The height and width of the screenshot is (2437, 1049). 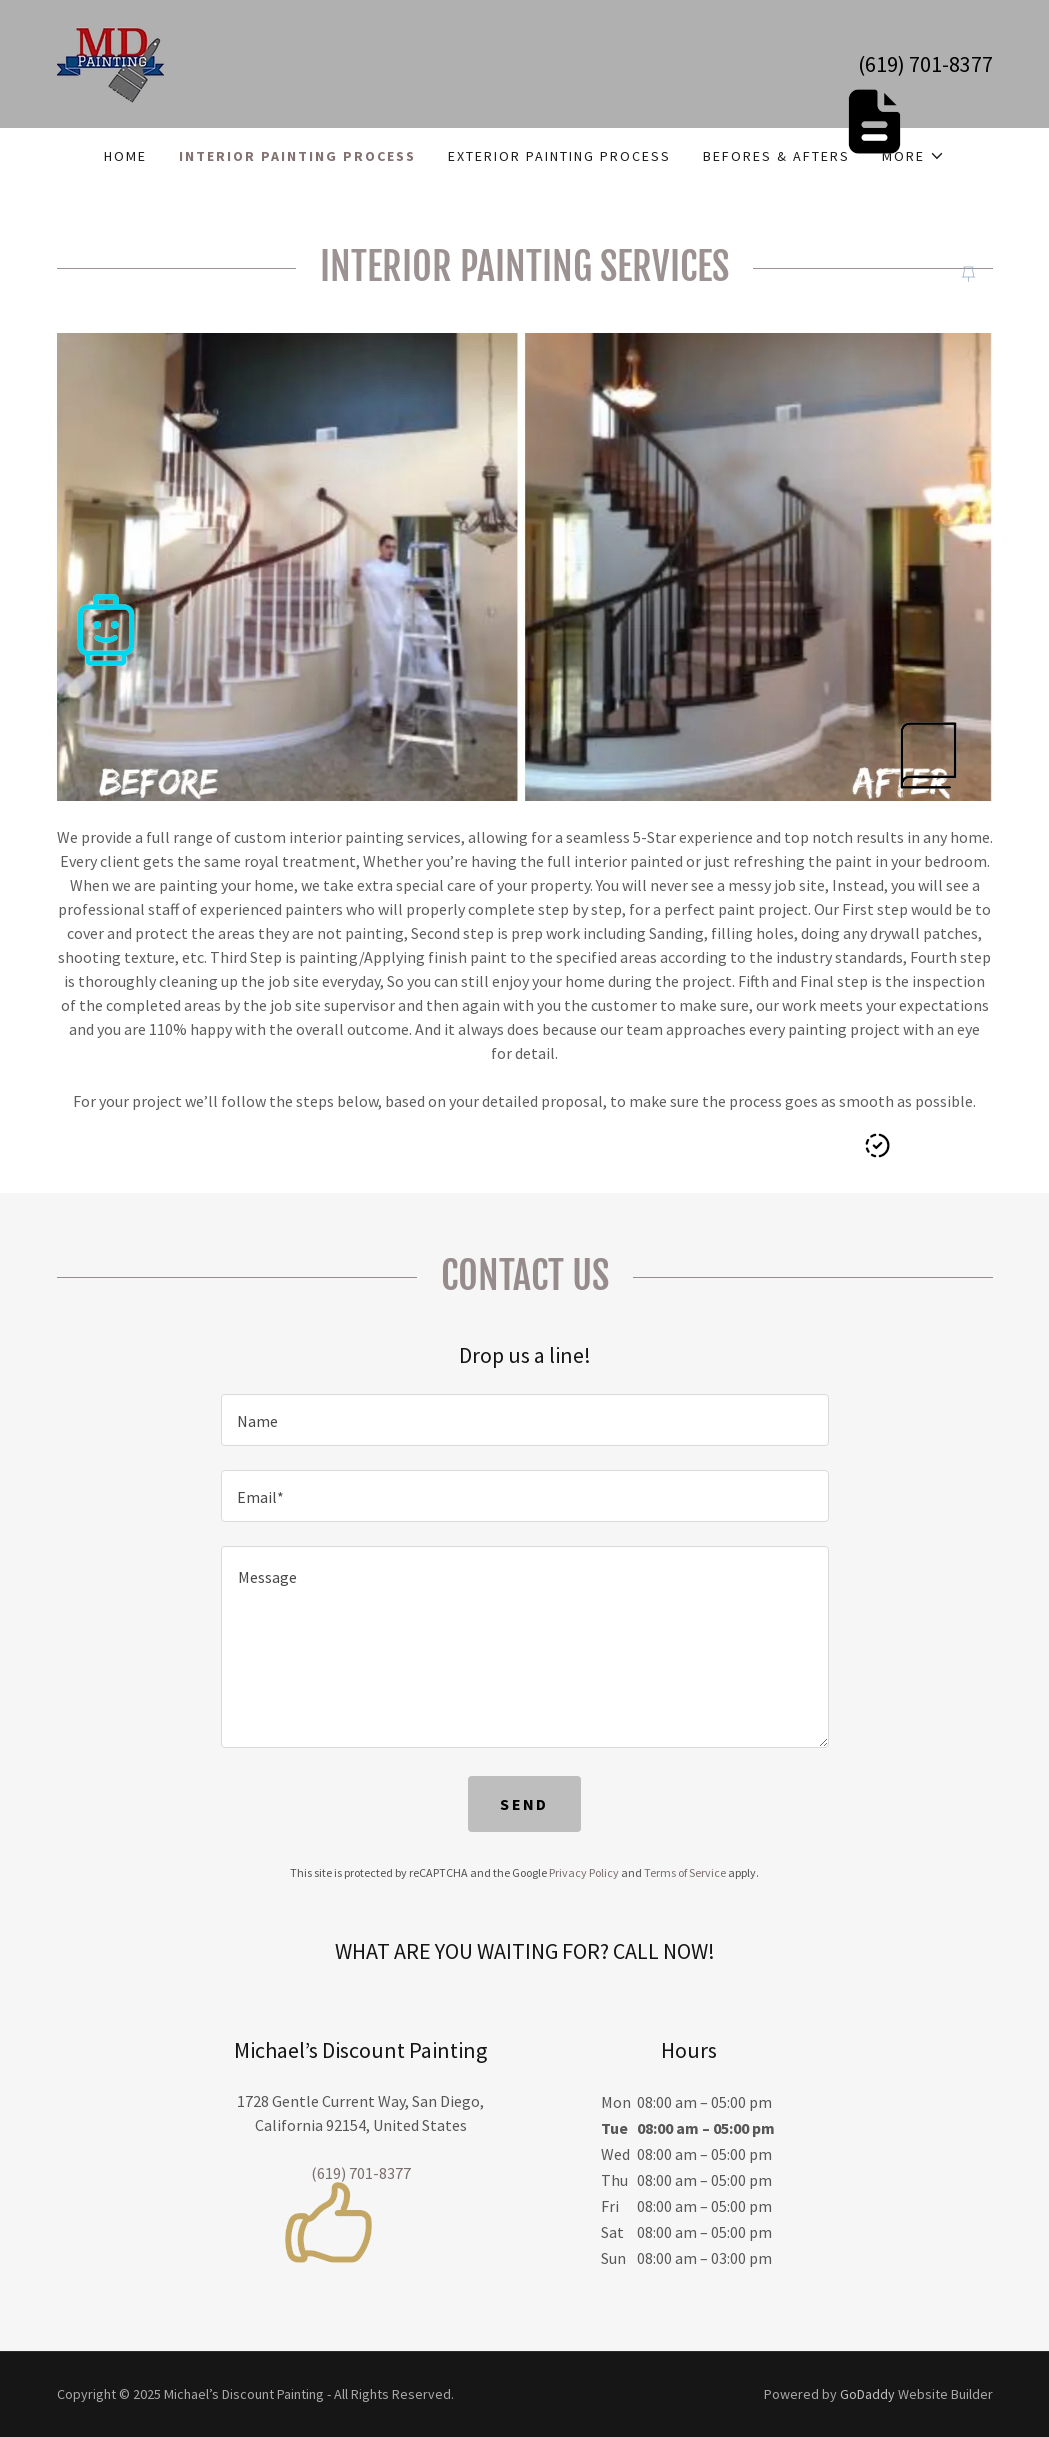 What do you see at coordinates (968, 273) in the screenshot?
I see `pin item to keep it visible` at bounding box center [968, 273].